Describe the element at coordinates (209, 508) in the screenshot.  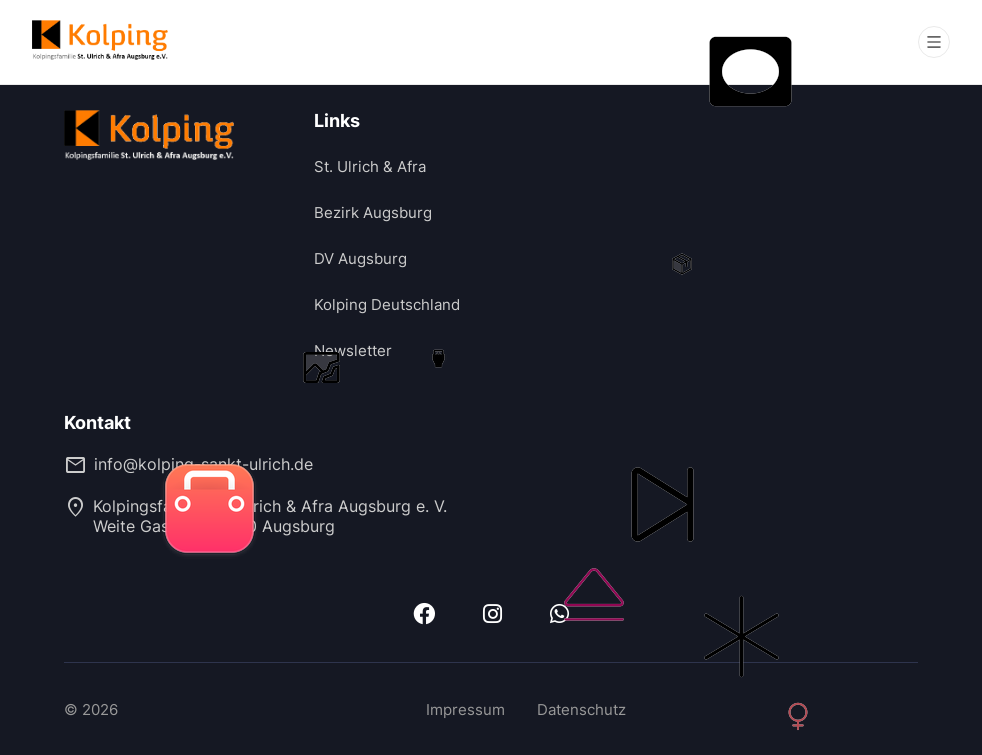
I see `access system utilities and tools` at that location.